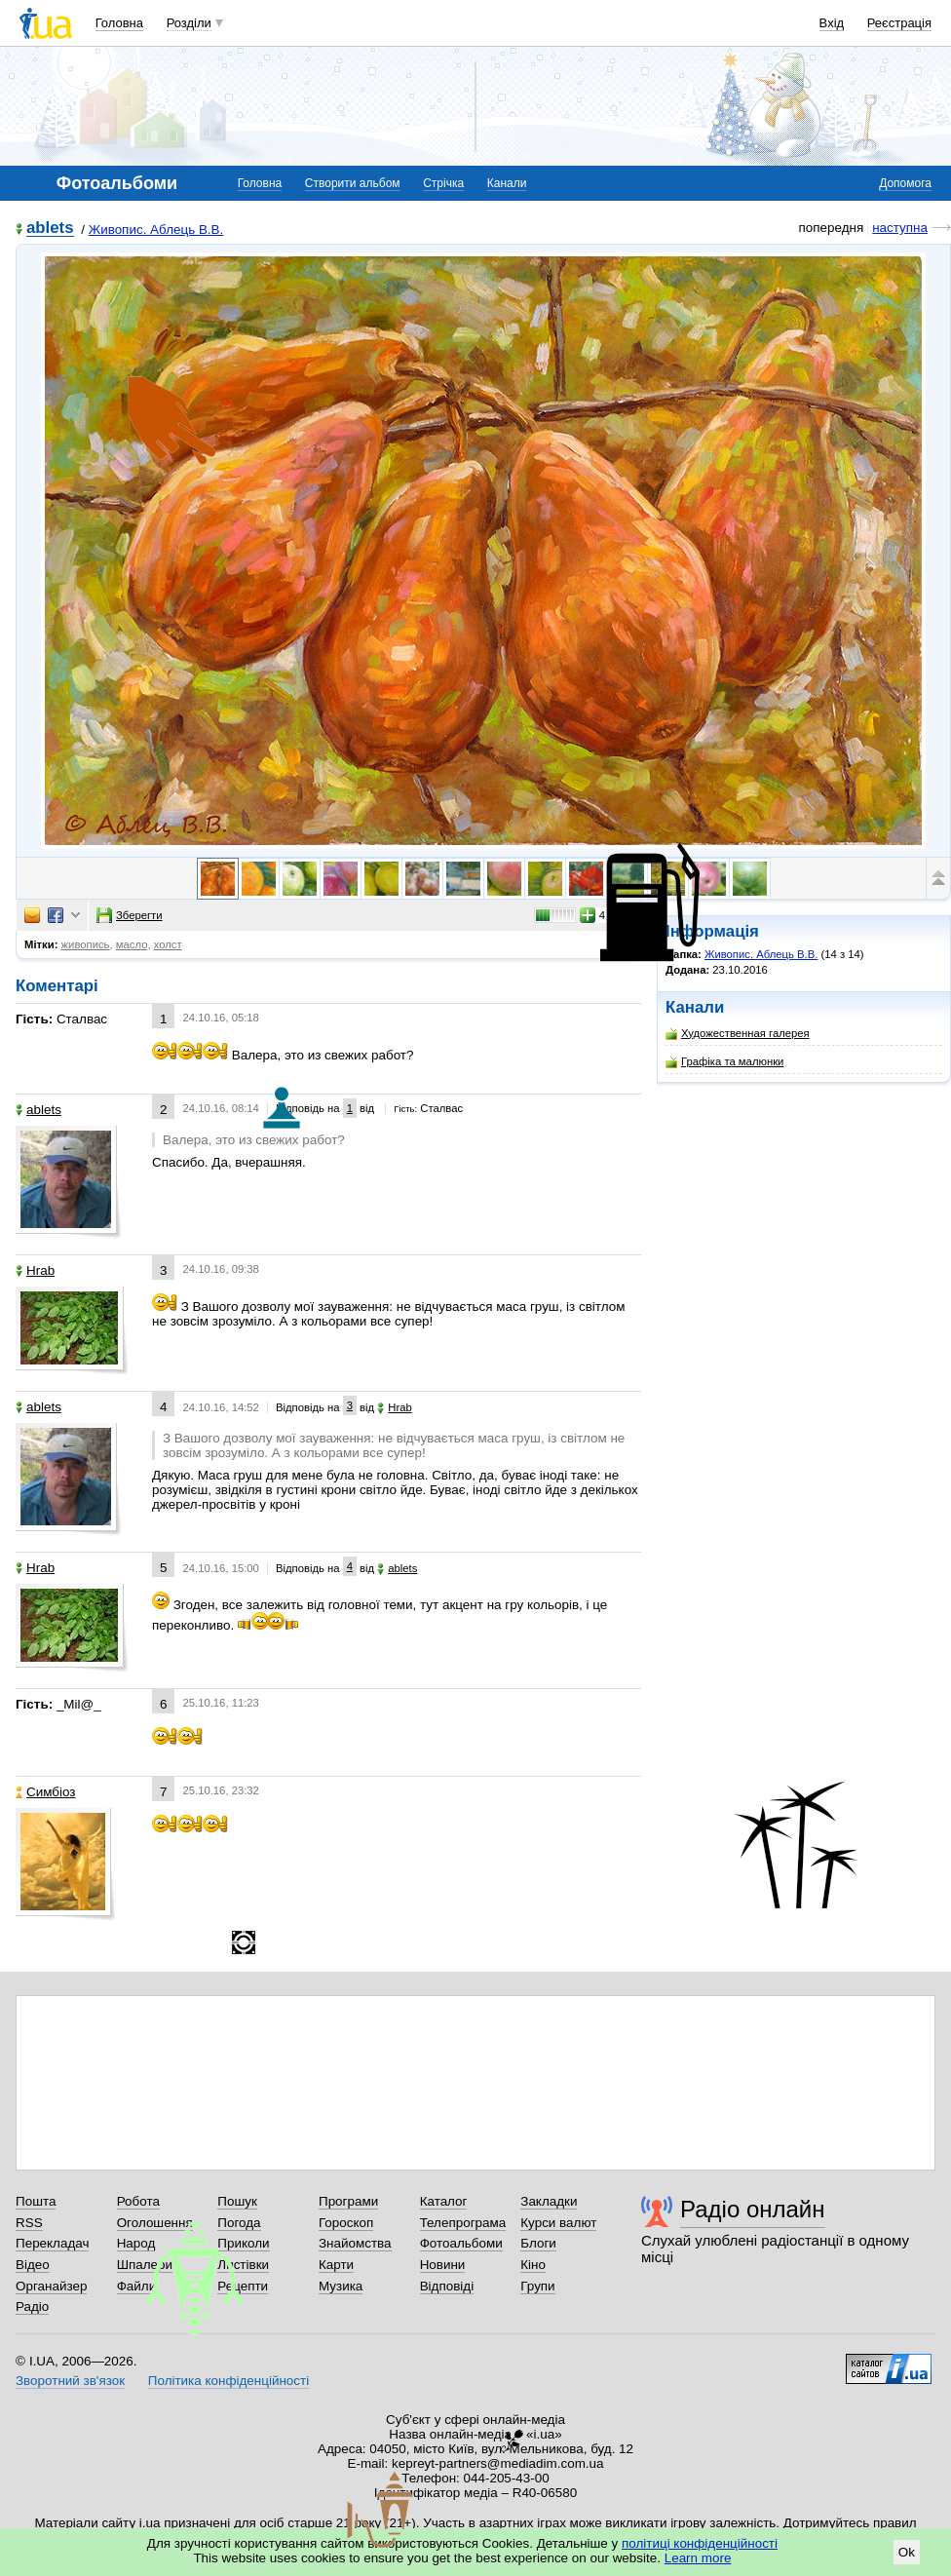 The height and width of the screenshot is (2576, 951). Describe the element at coordinates (282, 1101) in the screenshot. I see `play chess or start a chess game` at that location.